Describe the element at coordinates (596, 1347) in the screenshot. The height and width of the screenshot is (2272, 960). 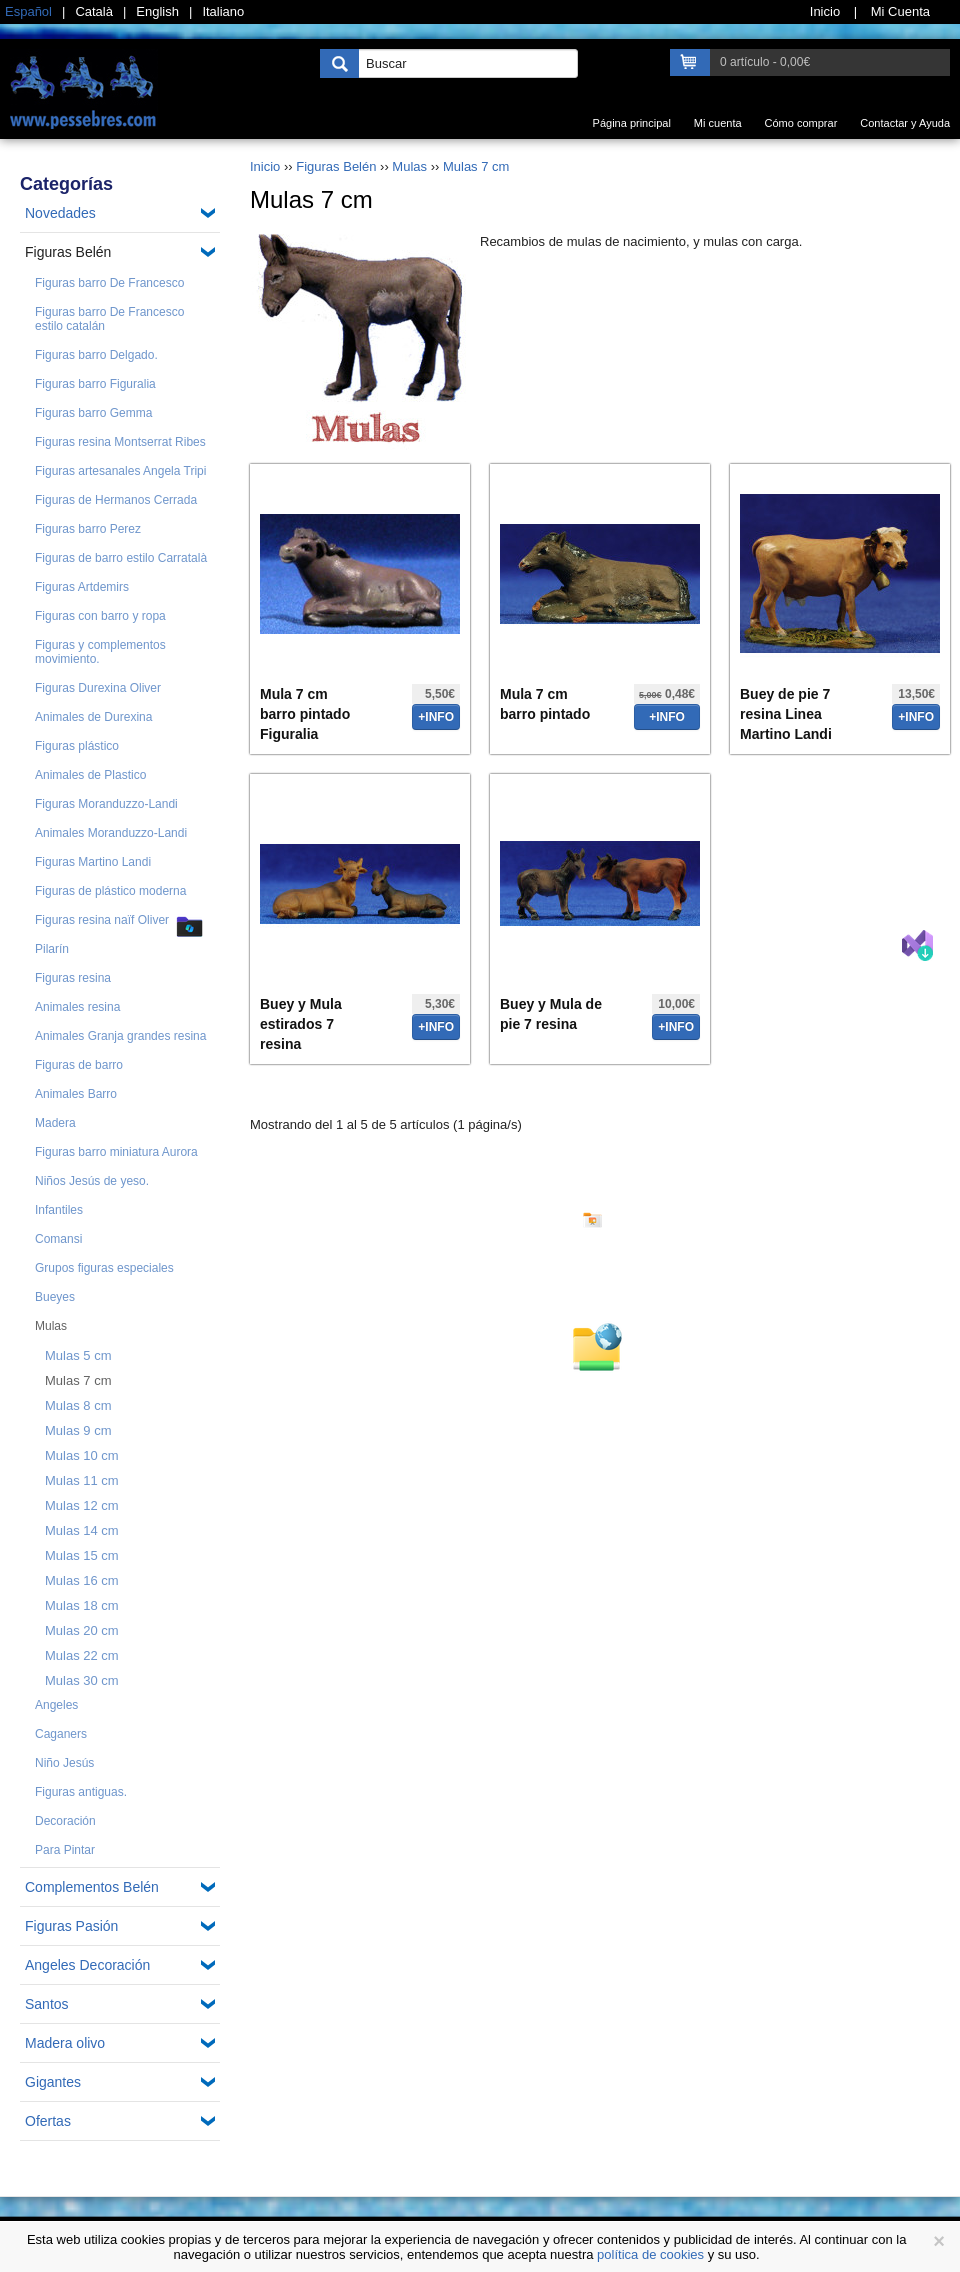
I see `access network or shared folder` at that location.